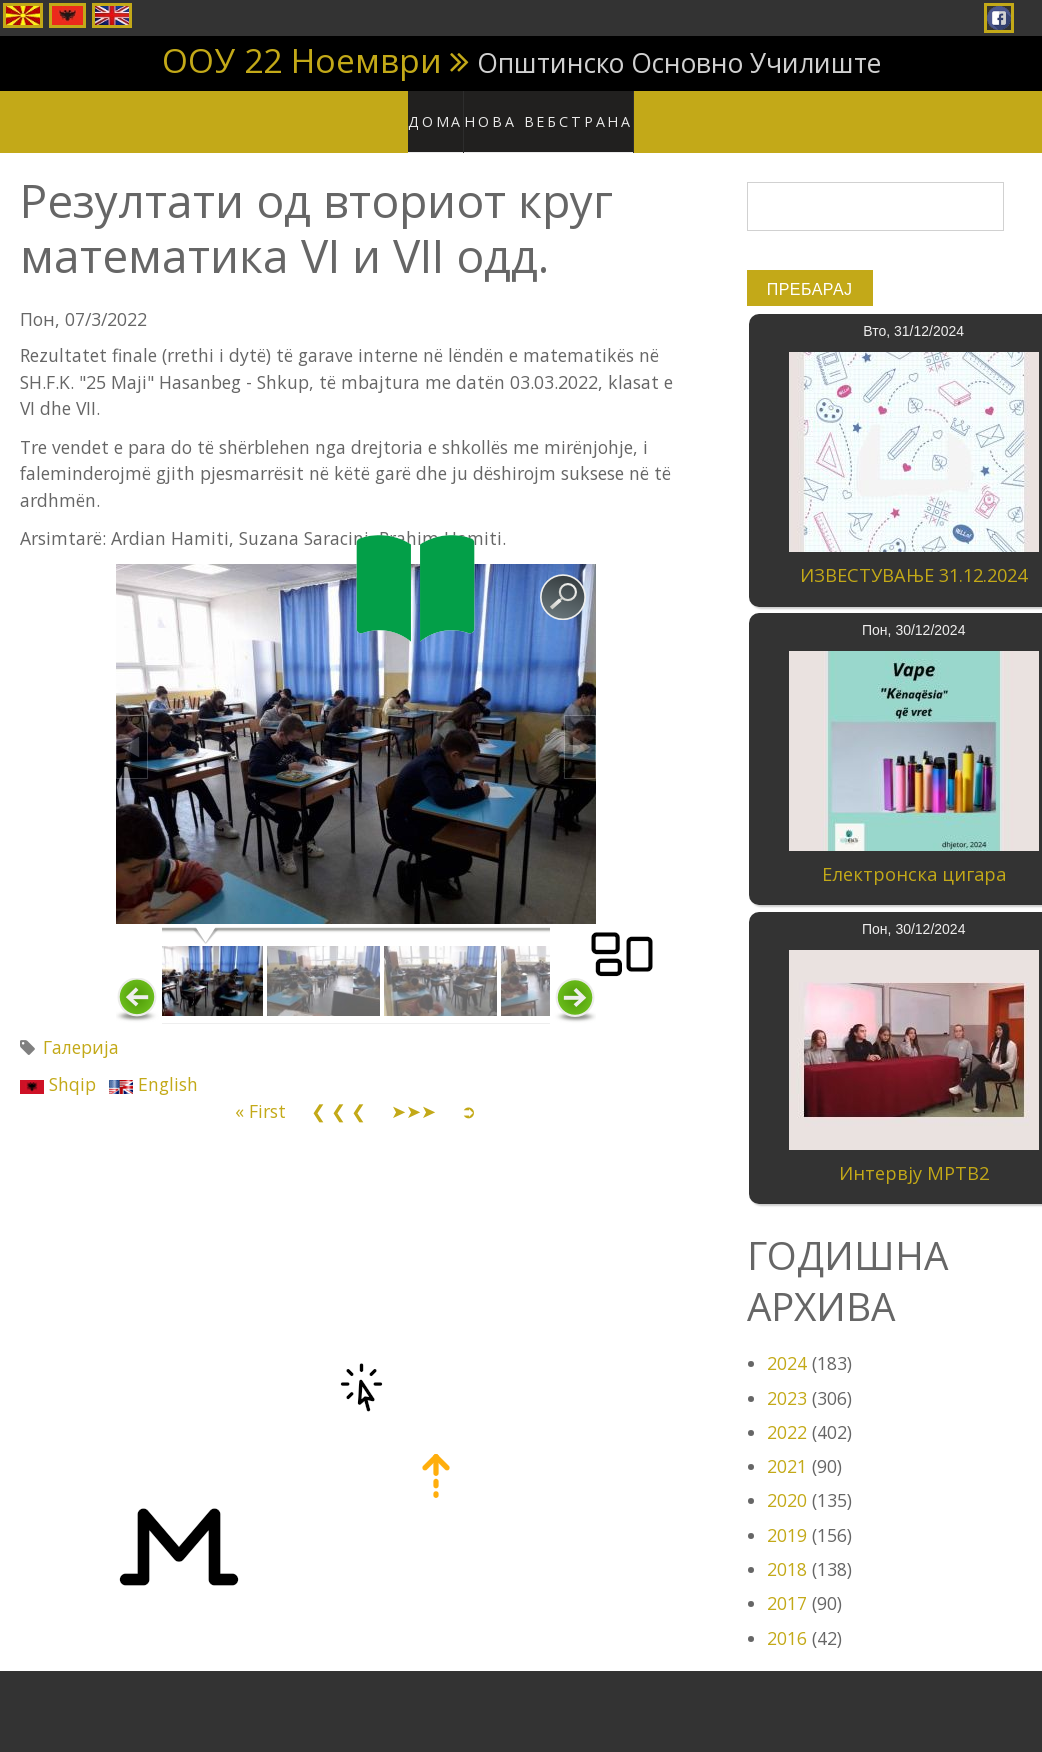 This screenshot has width=1042, height=1752. Describe the element at coordinates (415, 589) in the screenshot. I see `open reading mode or e-reader` at that location.